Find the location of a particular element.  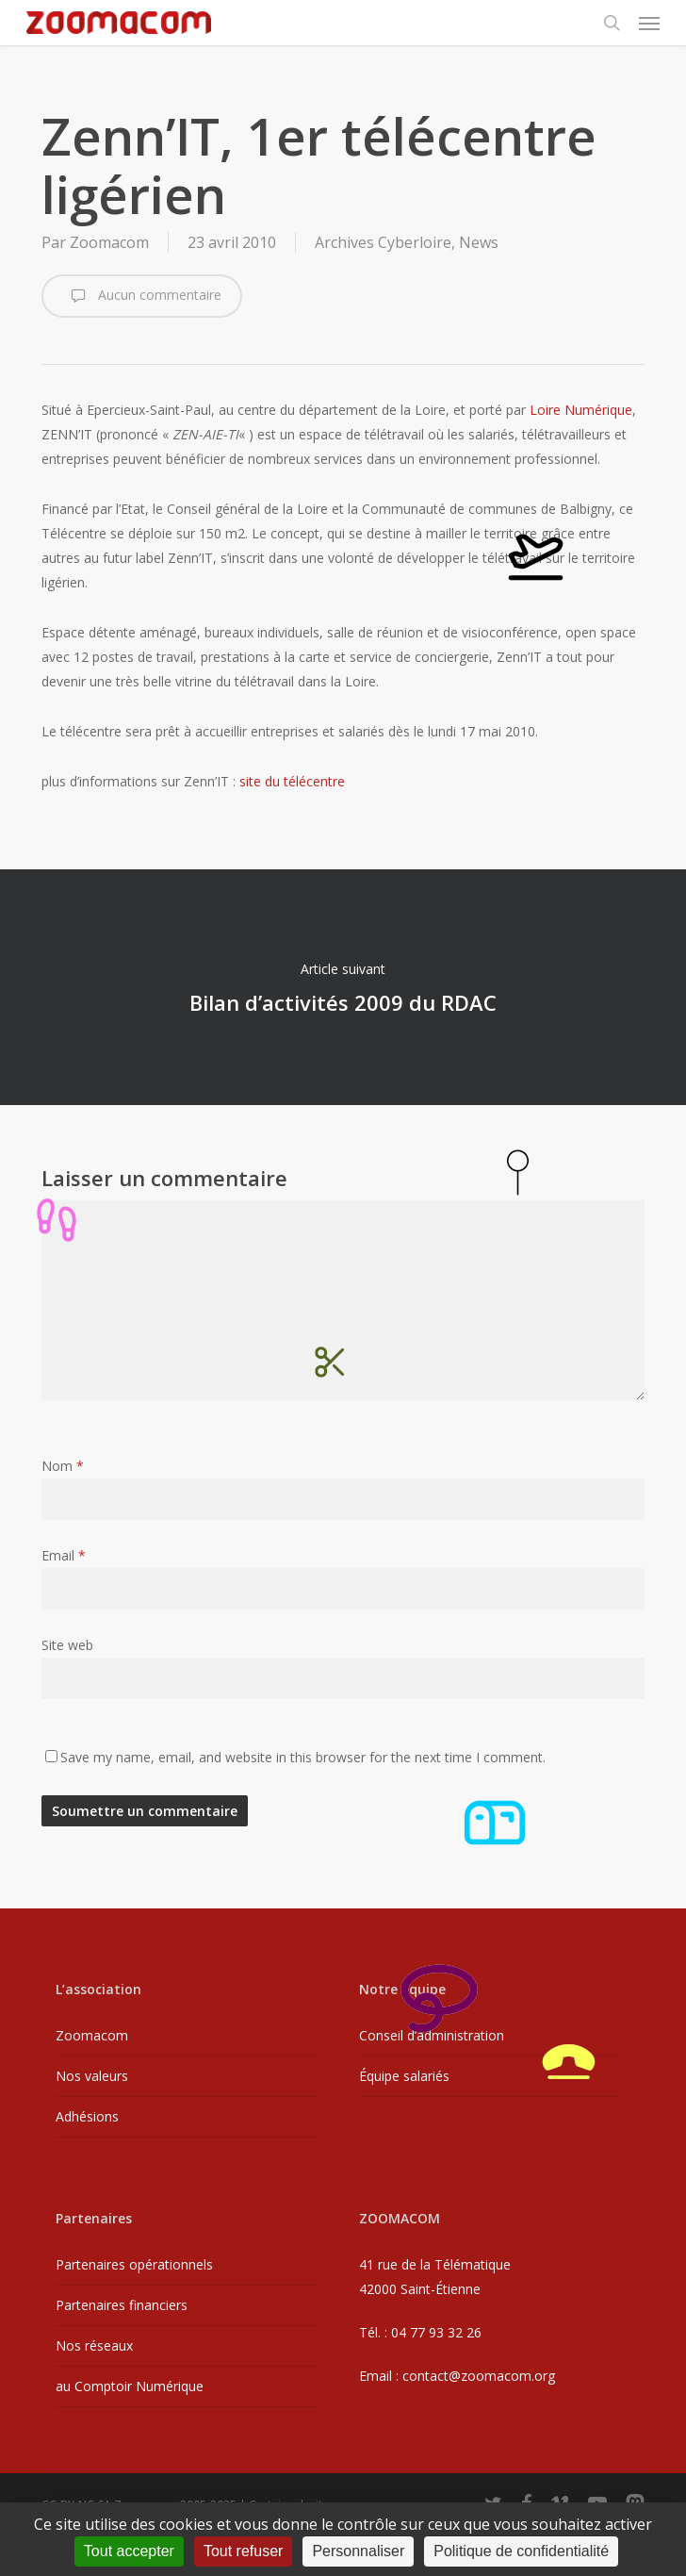

flight departure status indicator is located at coordinates (535, 553).